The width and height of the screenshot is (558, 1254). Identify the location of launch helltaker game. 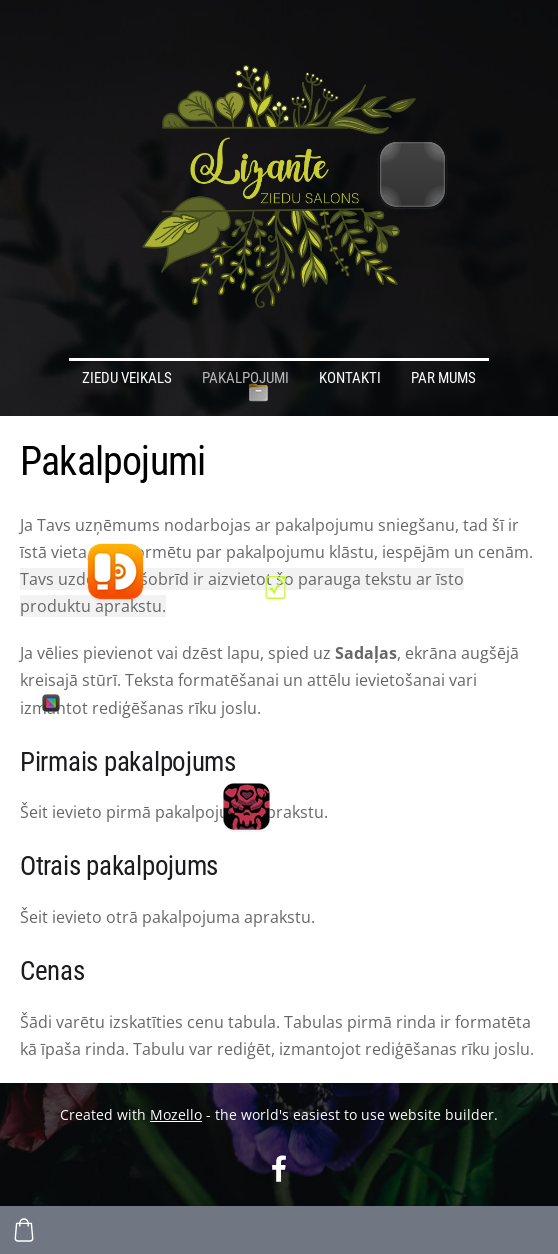
(246, 806).